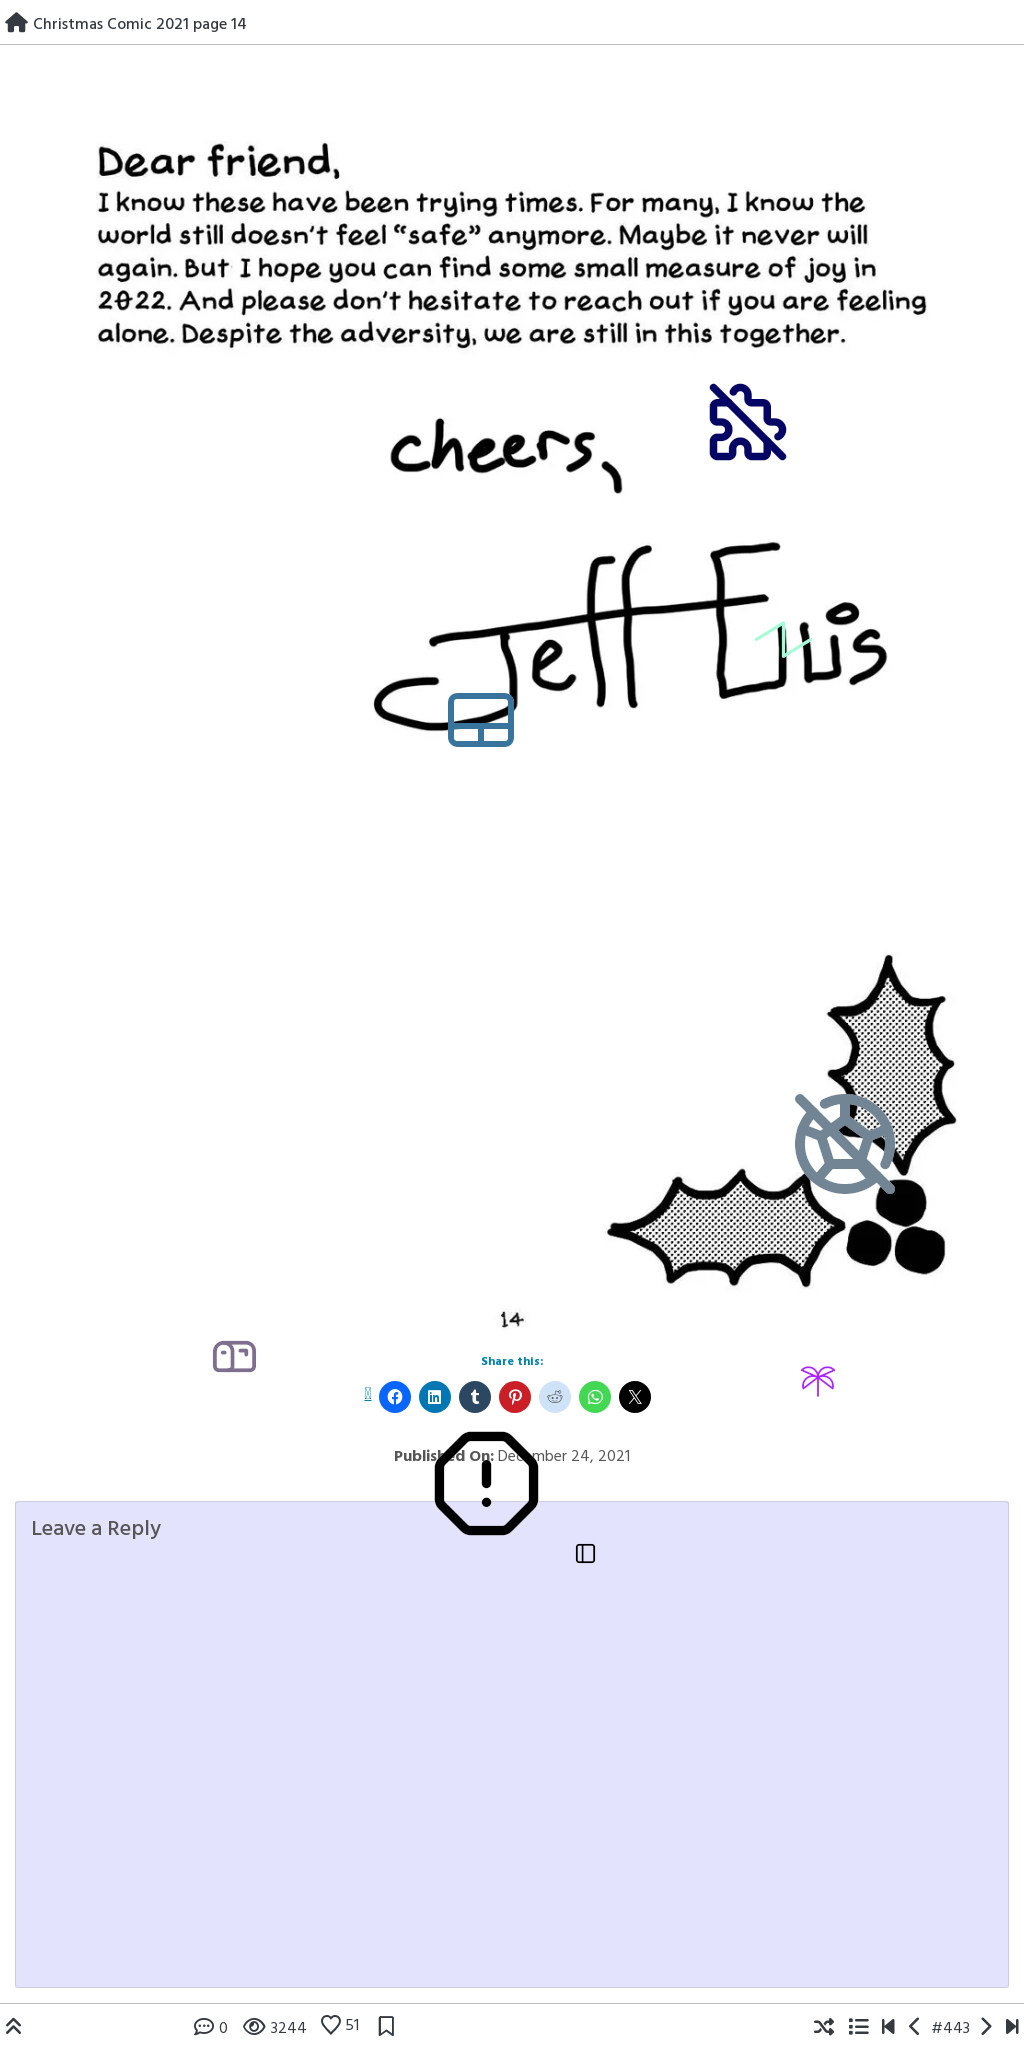  Describe the element at coordinates (845, 1144) in the screenshot. I see `disable football/soccer notifications` at that location.